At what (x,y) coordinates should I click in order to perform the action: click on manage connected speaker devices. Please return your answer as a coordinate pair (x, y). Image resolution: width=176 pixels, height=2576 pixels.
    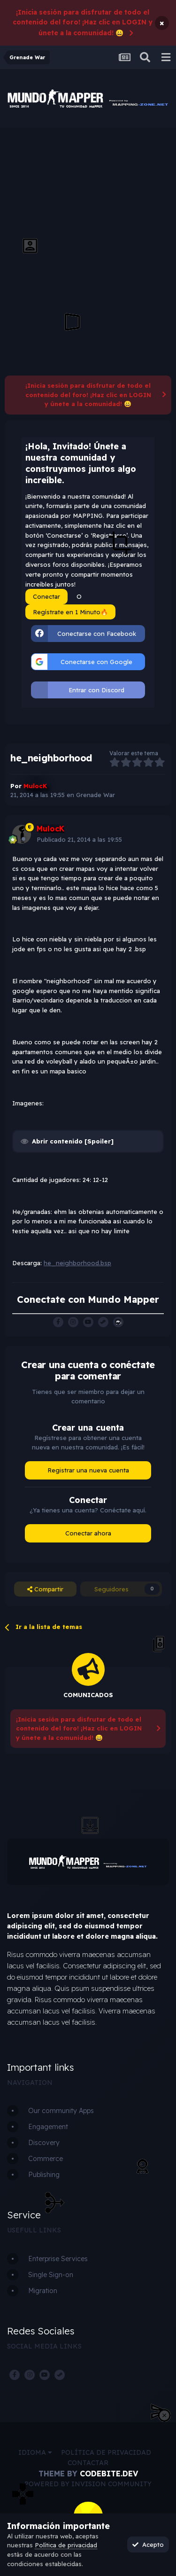
    Looking at the image, I should click on (159, 1644).